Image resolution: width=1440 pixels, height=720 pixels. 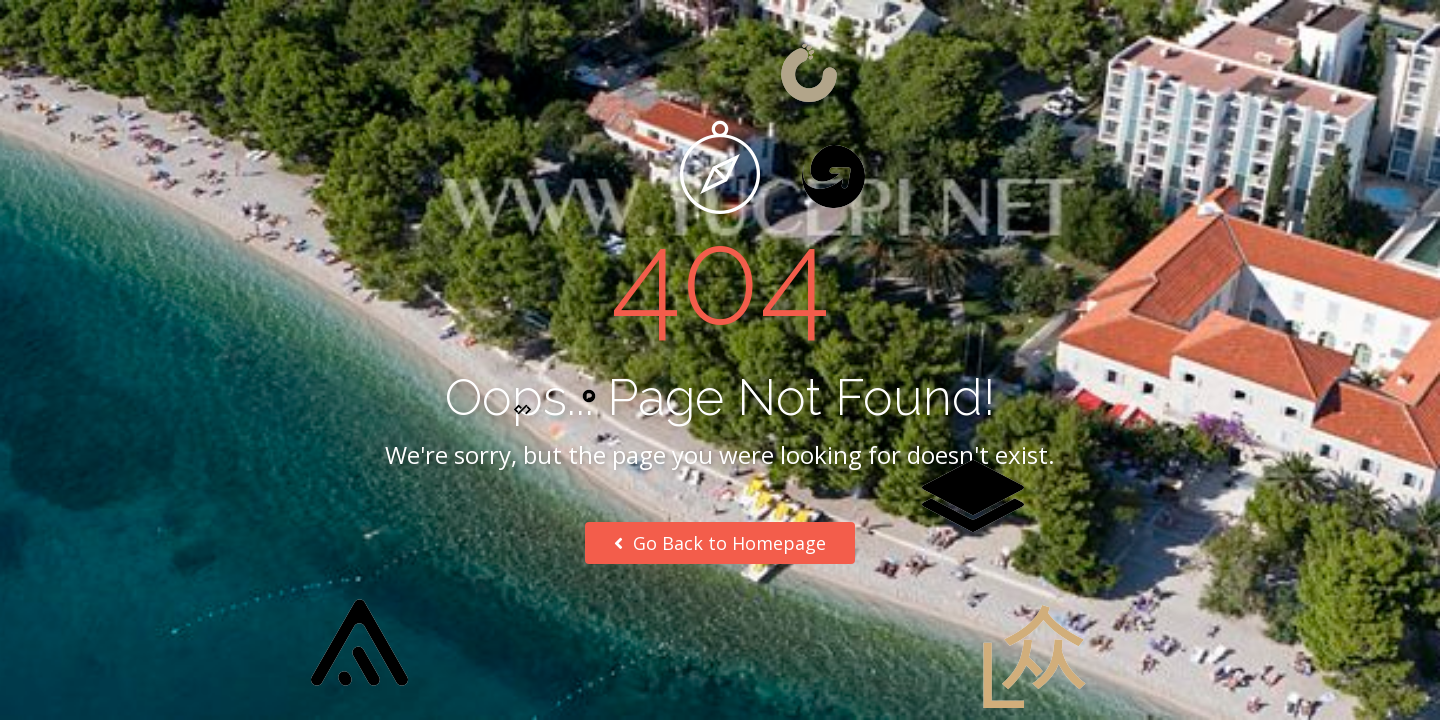 What do you see at coordinates (809, 73) in the screenshot?
I see `macpaw company logo` at bounding box center [809, 73].